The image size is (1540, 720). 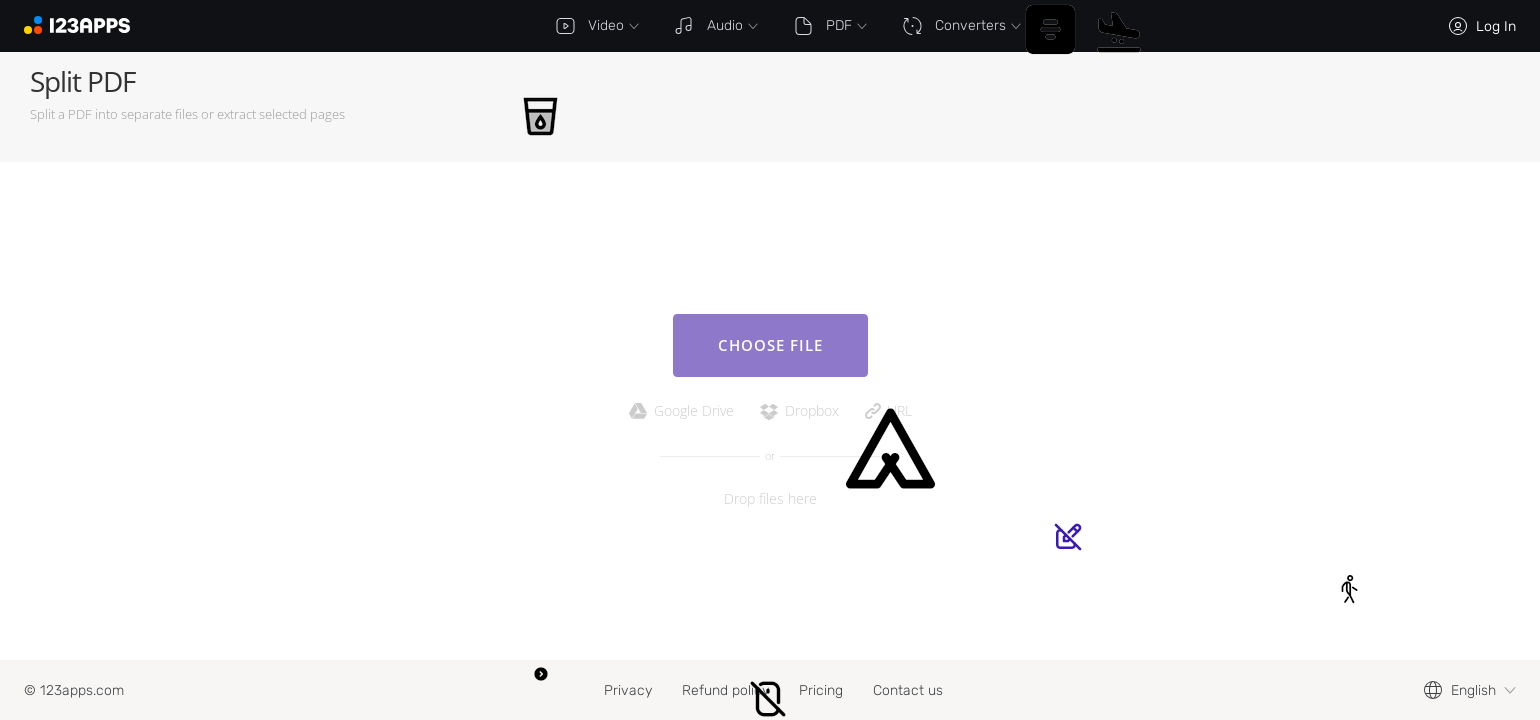 What do you see at coordinates (1050, 29) in the screenshot?
I see `center align content horizontally and vertically` at bounding box center [1050, 29].